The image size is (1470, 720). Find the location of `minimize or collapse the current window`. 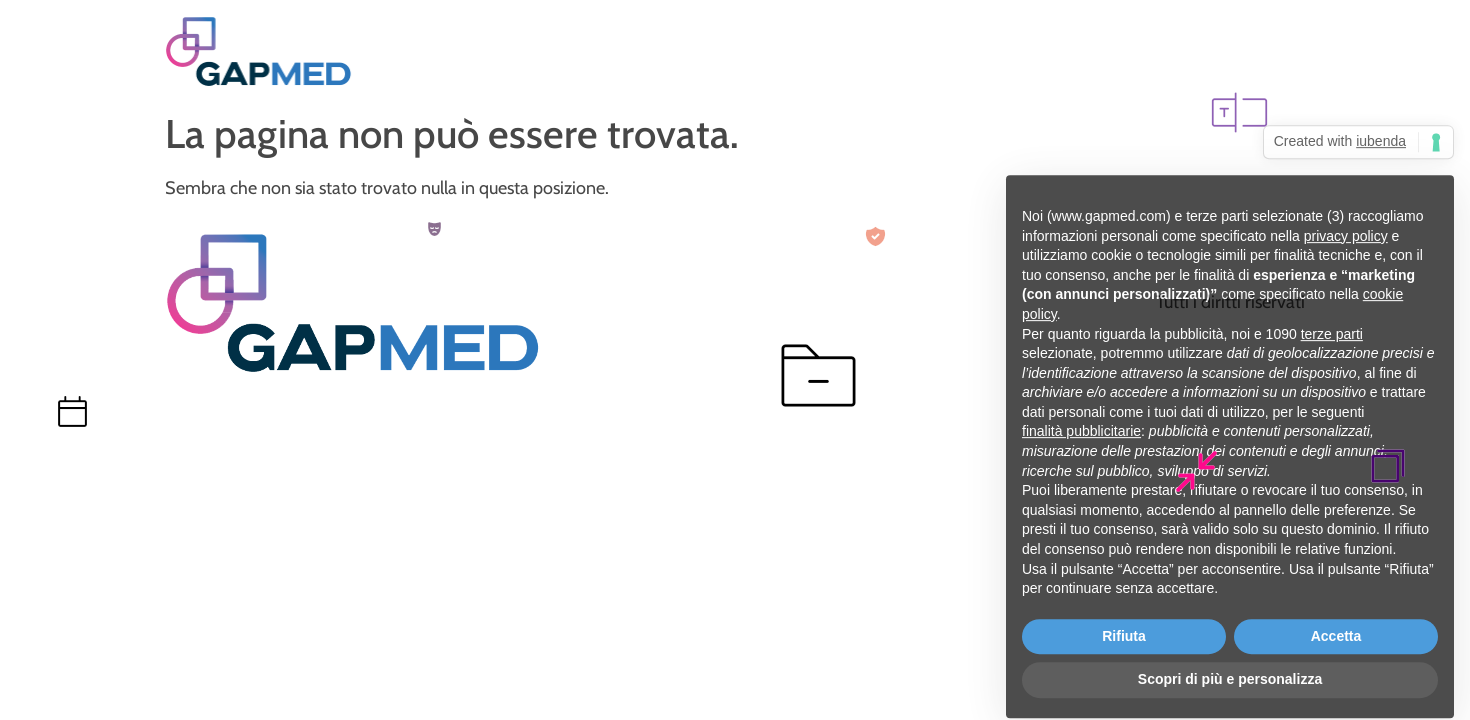

minimize or collapse the current window is located at coordinates (1196, 471).